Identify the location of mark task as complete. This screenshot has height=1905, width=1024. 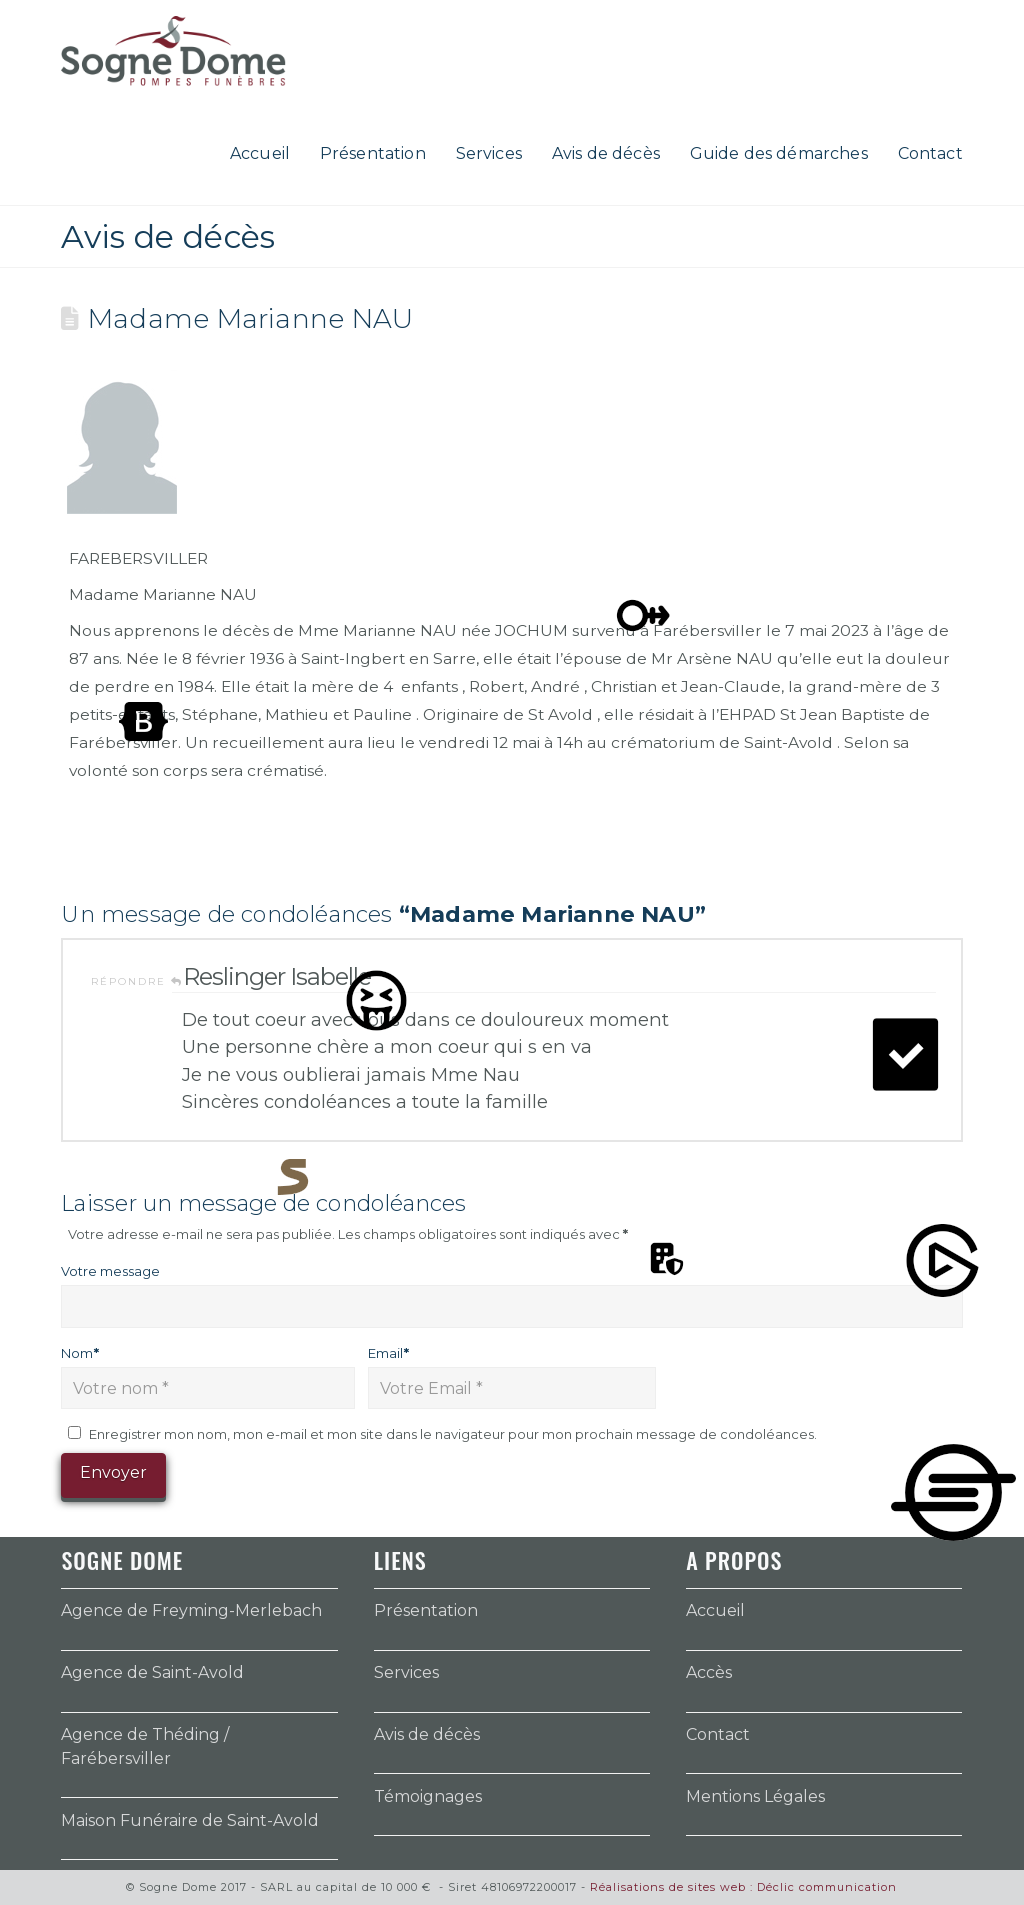
(905, 1054).